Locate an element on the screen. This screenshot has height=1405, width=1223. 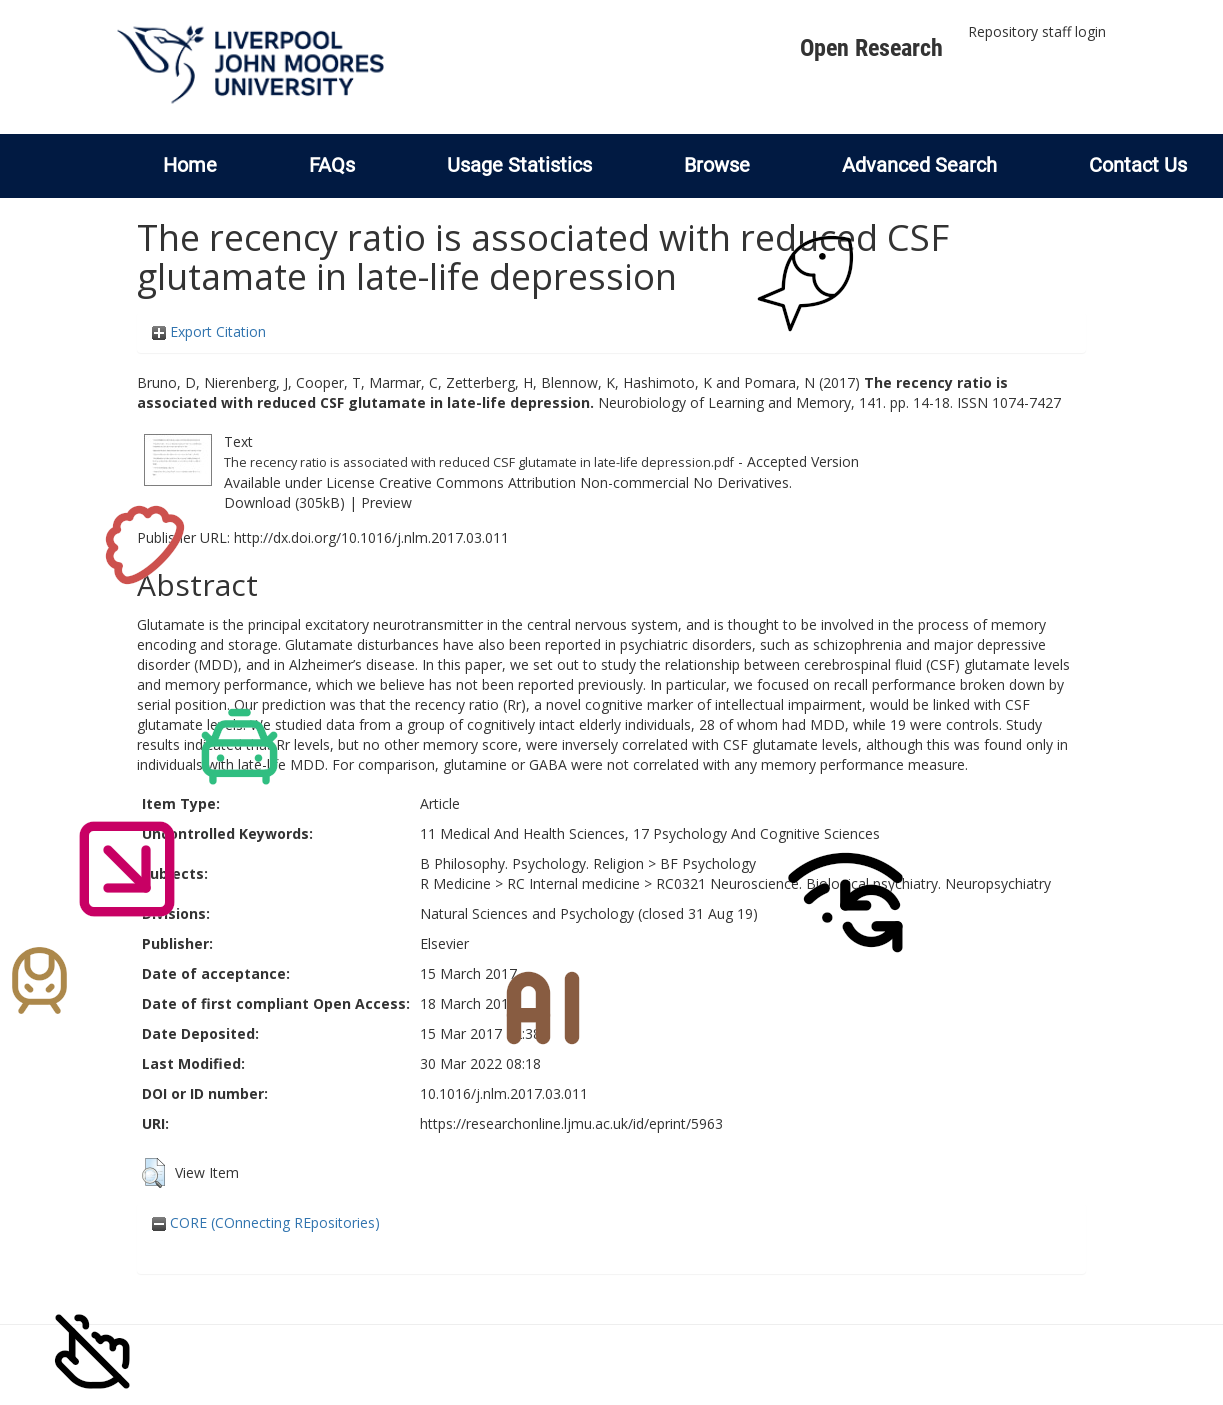
sync data over wifi connection is located at coordinates (845, 894).